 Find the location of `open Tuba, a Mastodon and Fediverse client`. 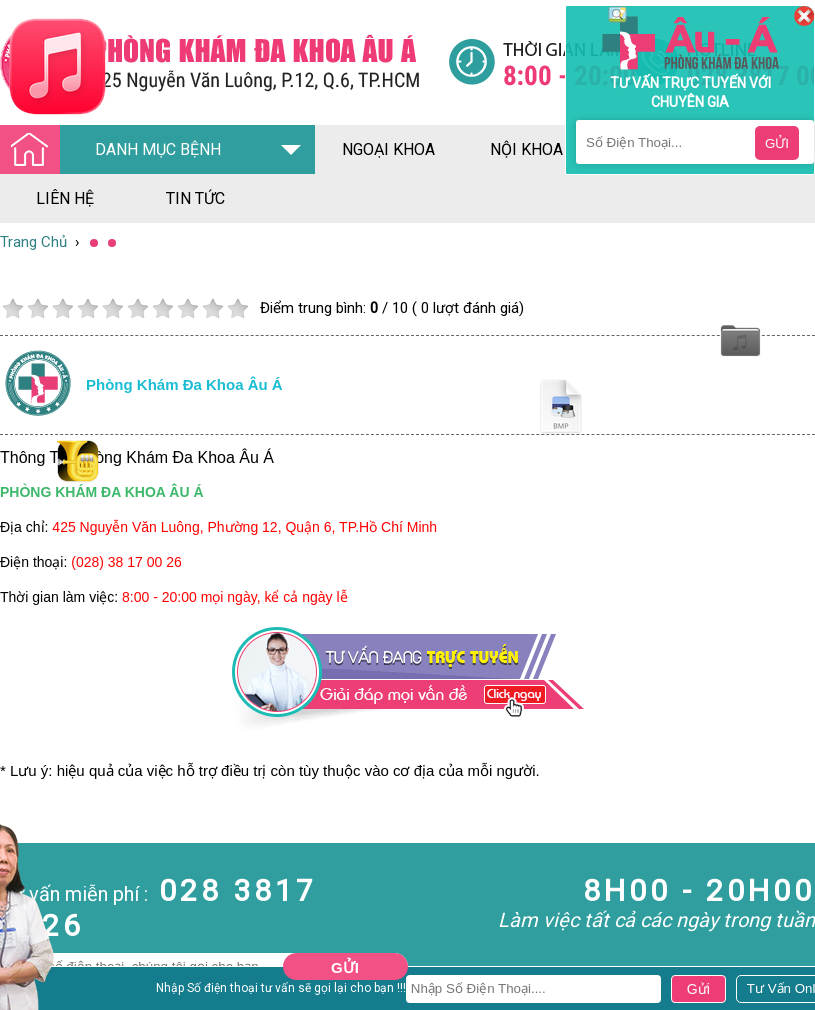

open Tuba, a Mastodon and Fediverse client is located at coordinates (78, 461).